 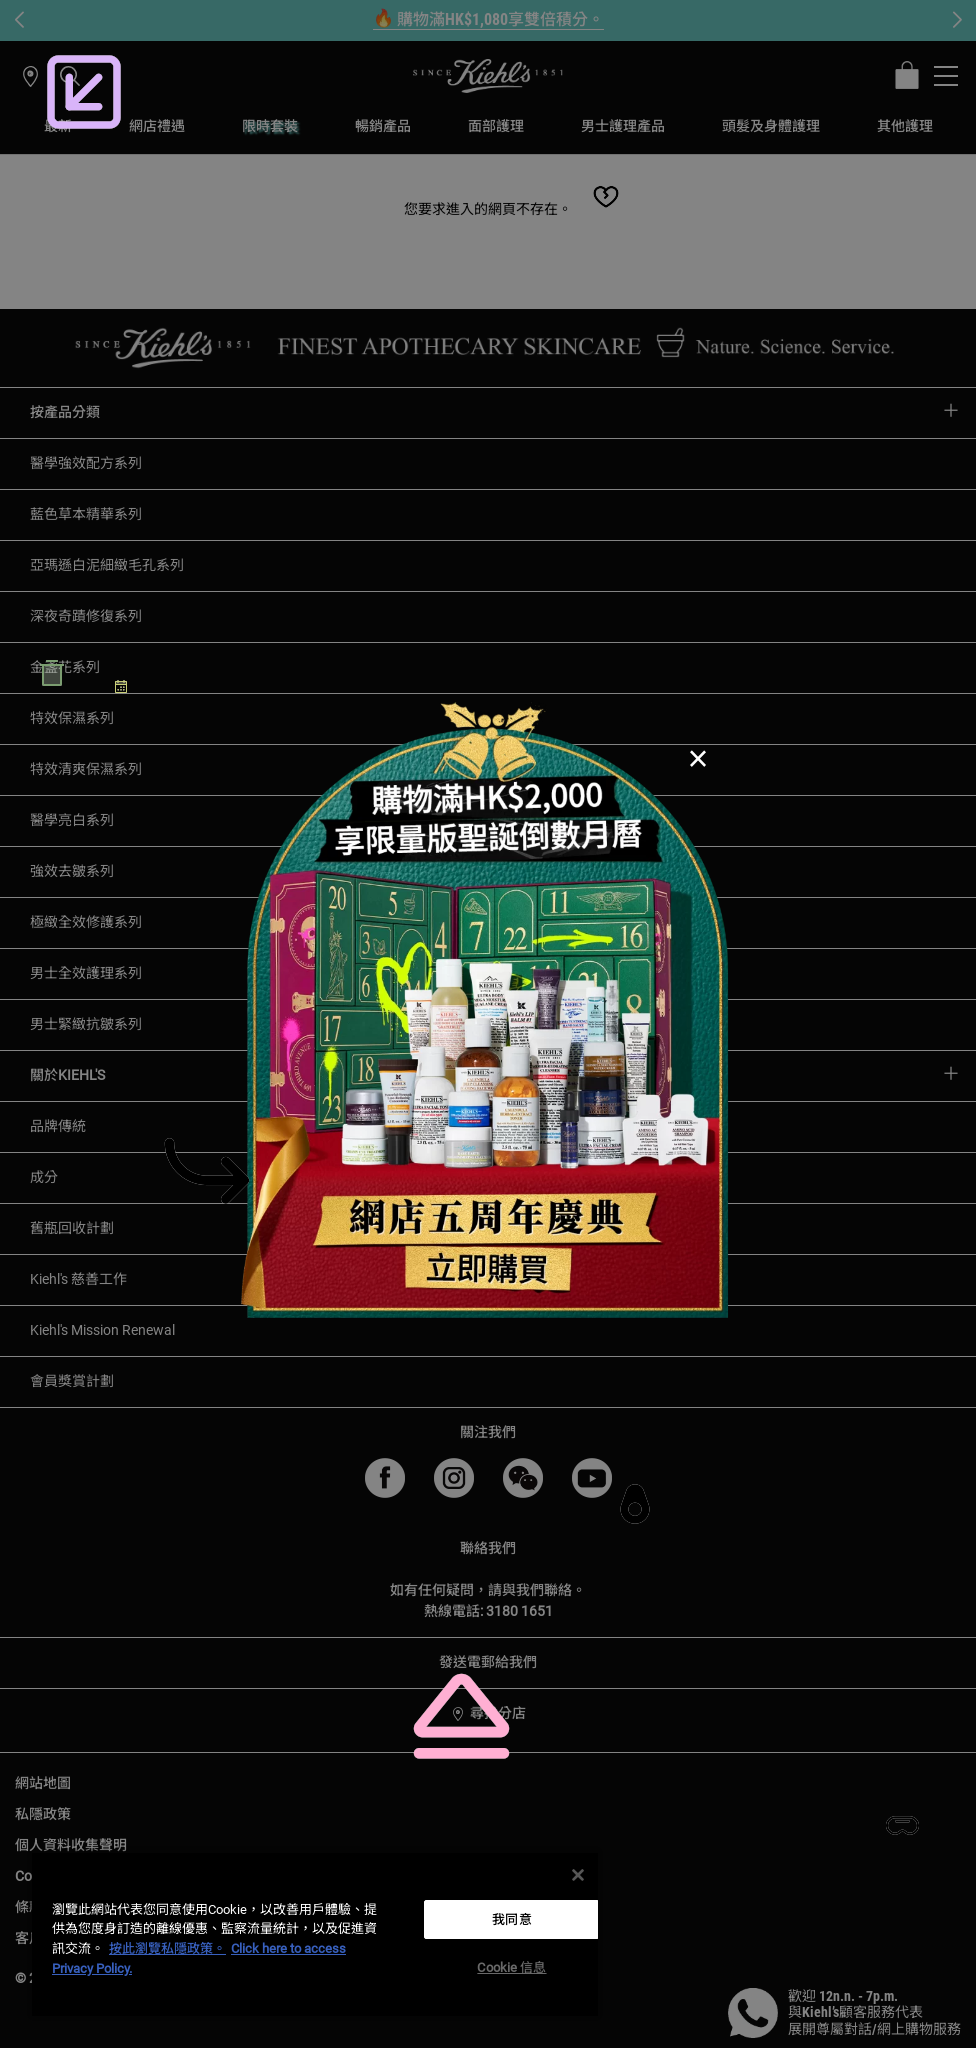 I want to click on indicates a broken heart or heartbreak status, so click(x=606, y=196).